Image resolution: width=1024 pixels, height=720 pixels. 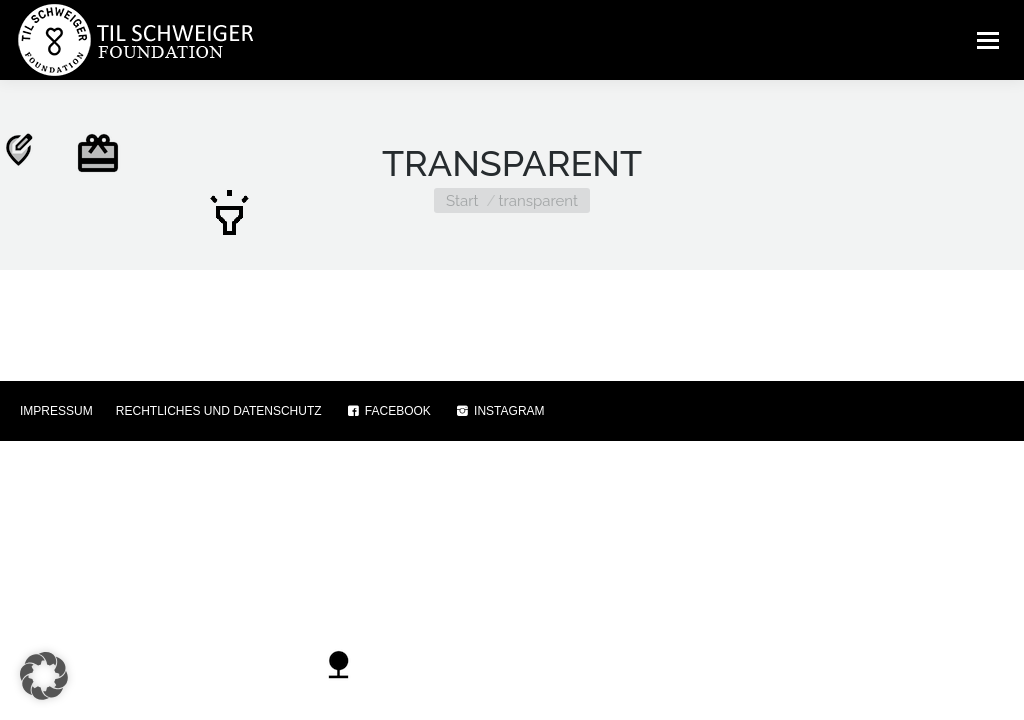 What do you see at coordinates (229, 212) in the screenshot?
I see `highlight selected text` at bounding box center [229, 212].